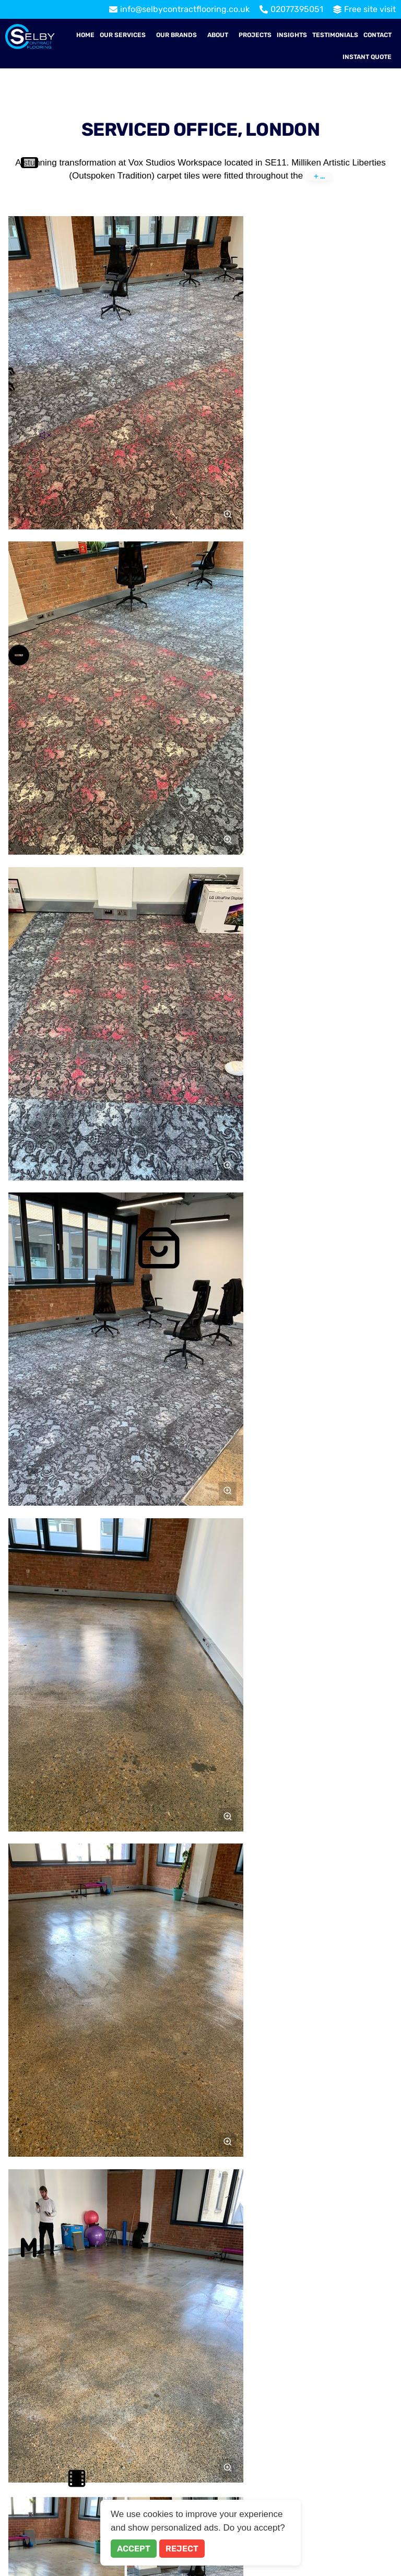 The width and height of the screenshot is (401, 2576). What do you see at coordinates (45, 435) in the screenshot?
I see `mute audio or sound` at bounding box center [45, 435].